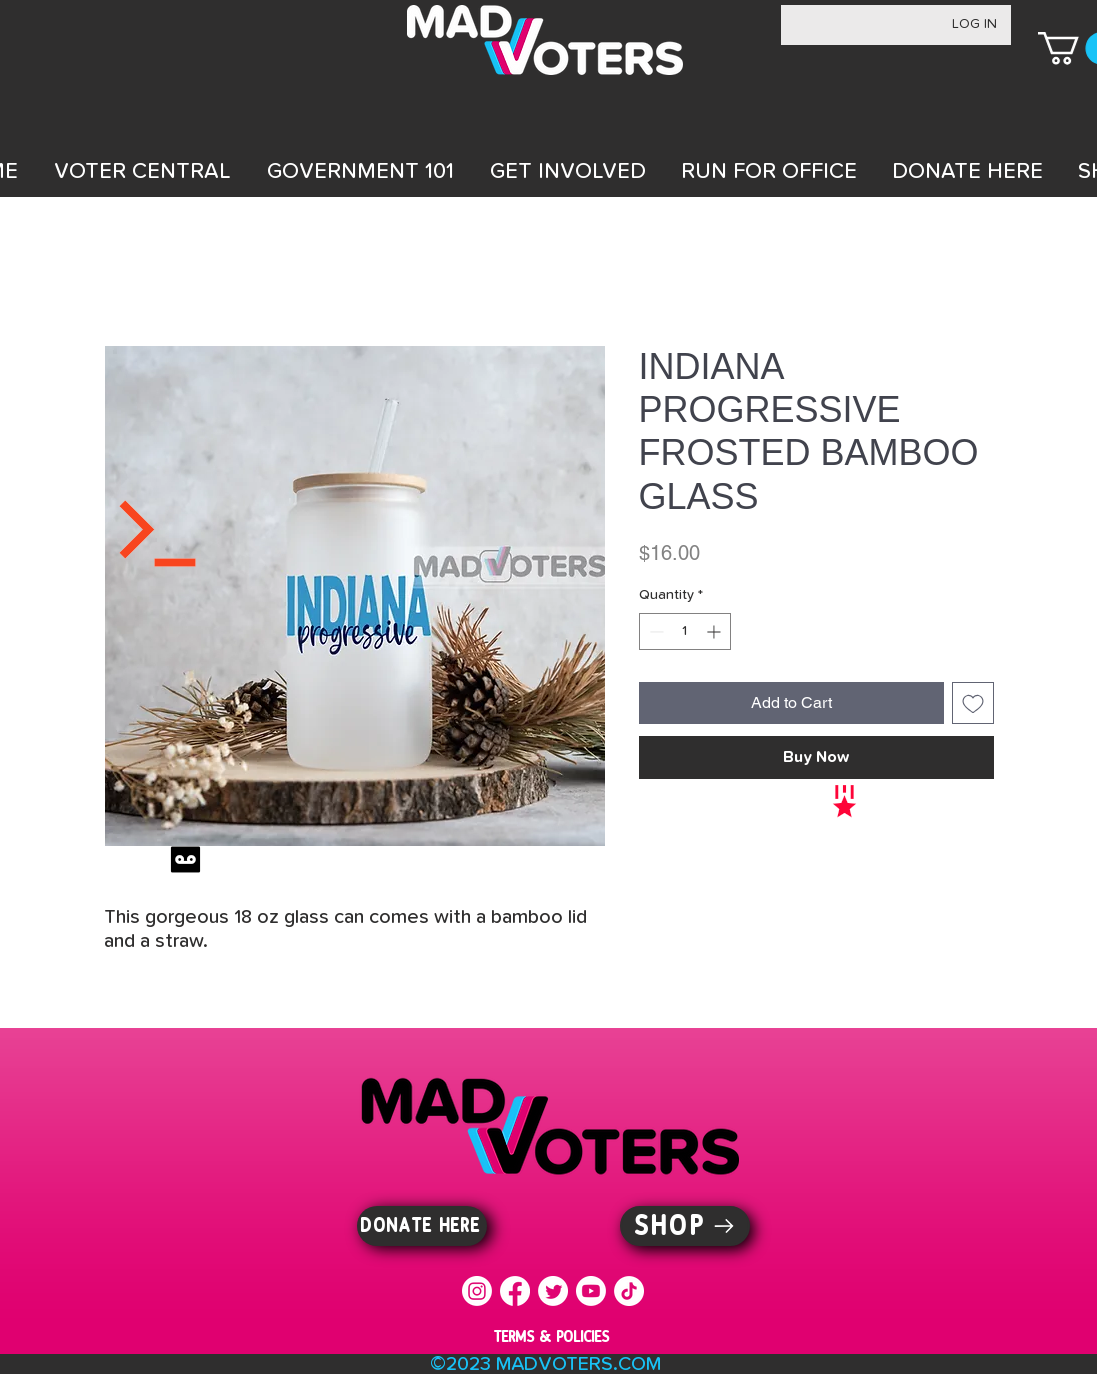 This screenshot has height=1374, width=1097. I want to click on open the command line terminal, so click(158, 529).